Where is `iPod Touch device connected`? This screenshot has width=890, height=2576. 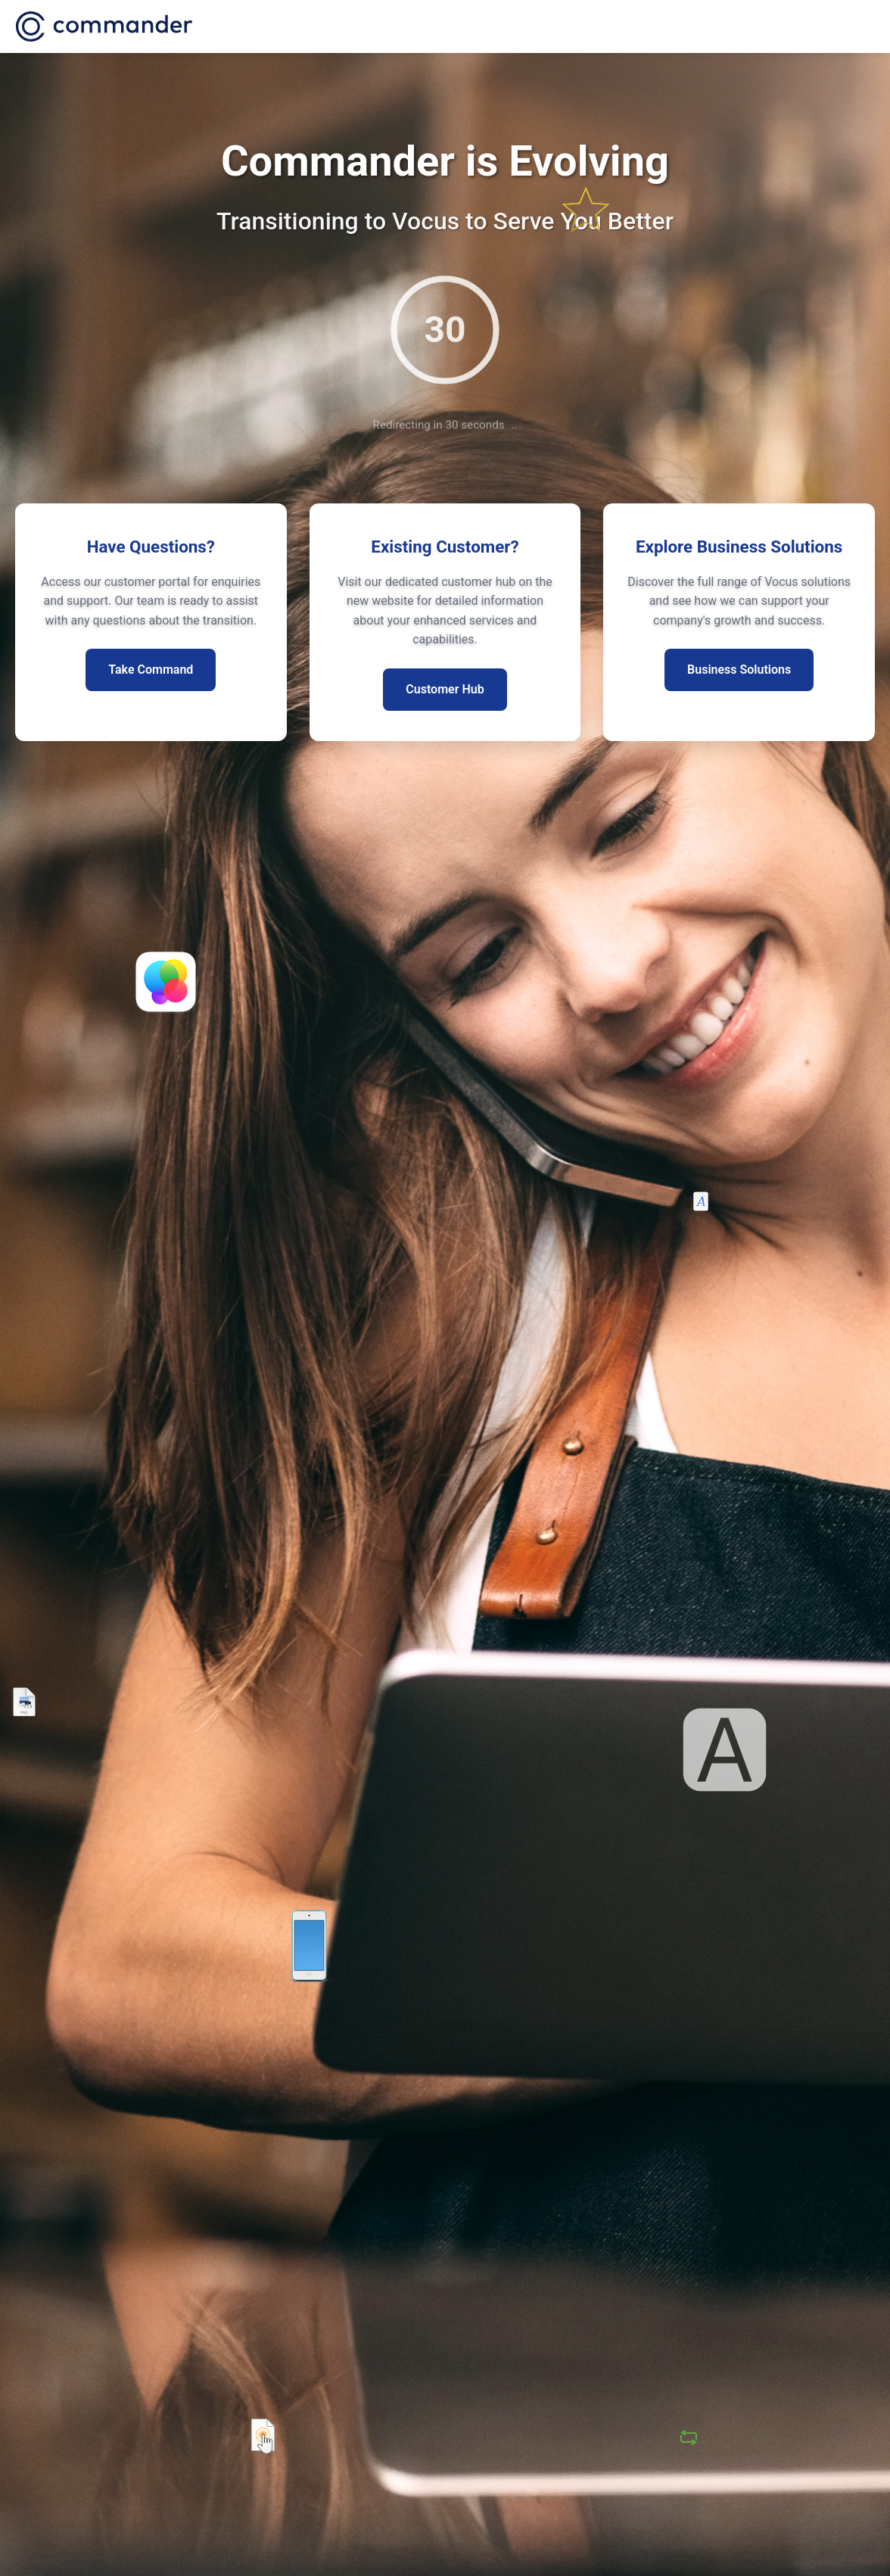 iPod Touch device connected is located at coordinates (309, 1946).